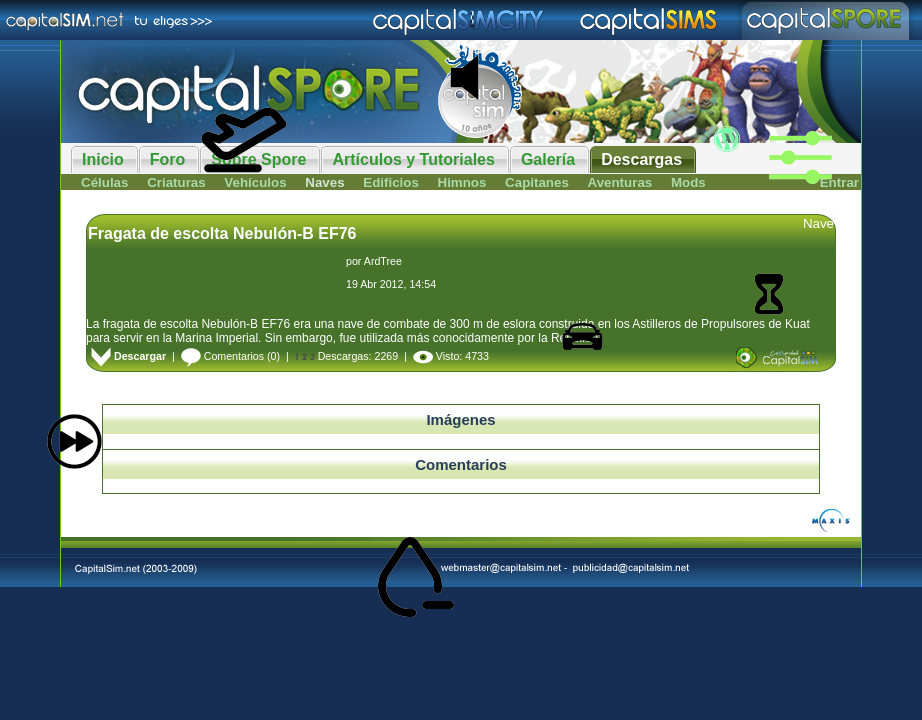  Describe the element at coordinates (769, 294) in the screenshot. I see `indicates loading or processing in progress` at that location.